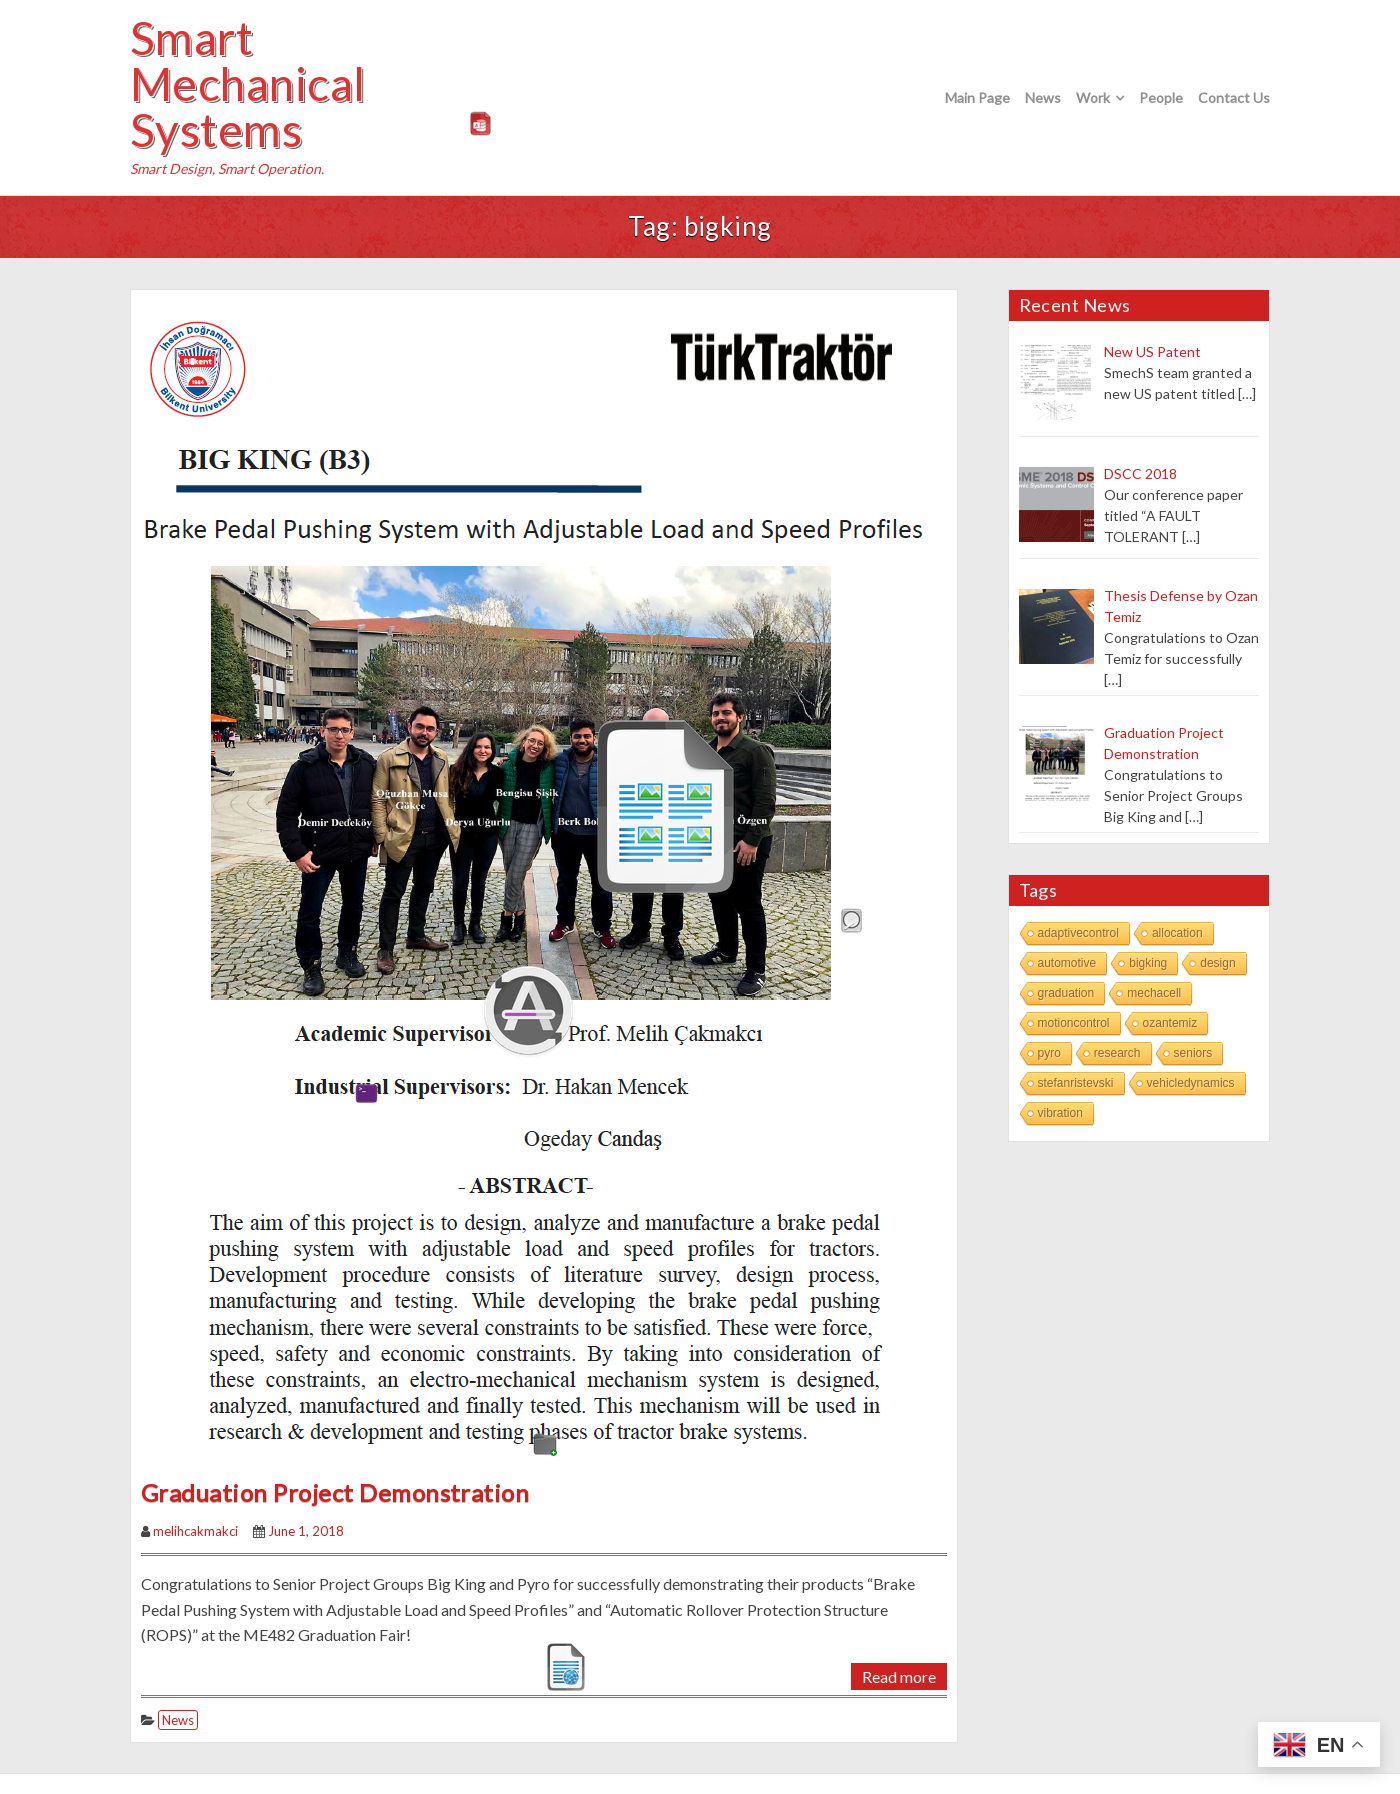 The height and width of the screenshot is (1794, 1400). Describe the element at coordinates (528, 1010) in the screenshot. I see `check for available software updates` at that location.